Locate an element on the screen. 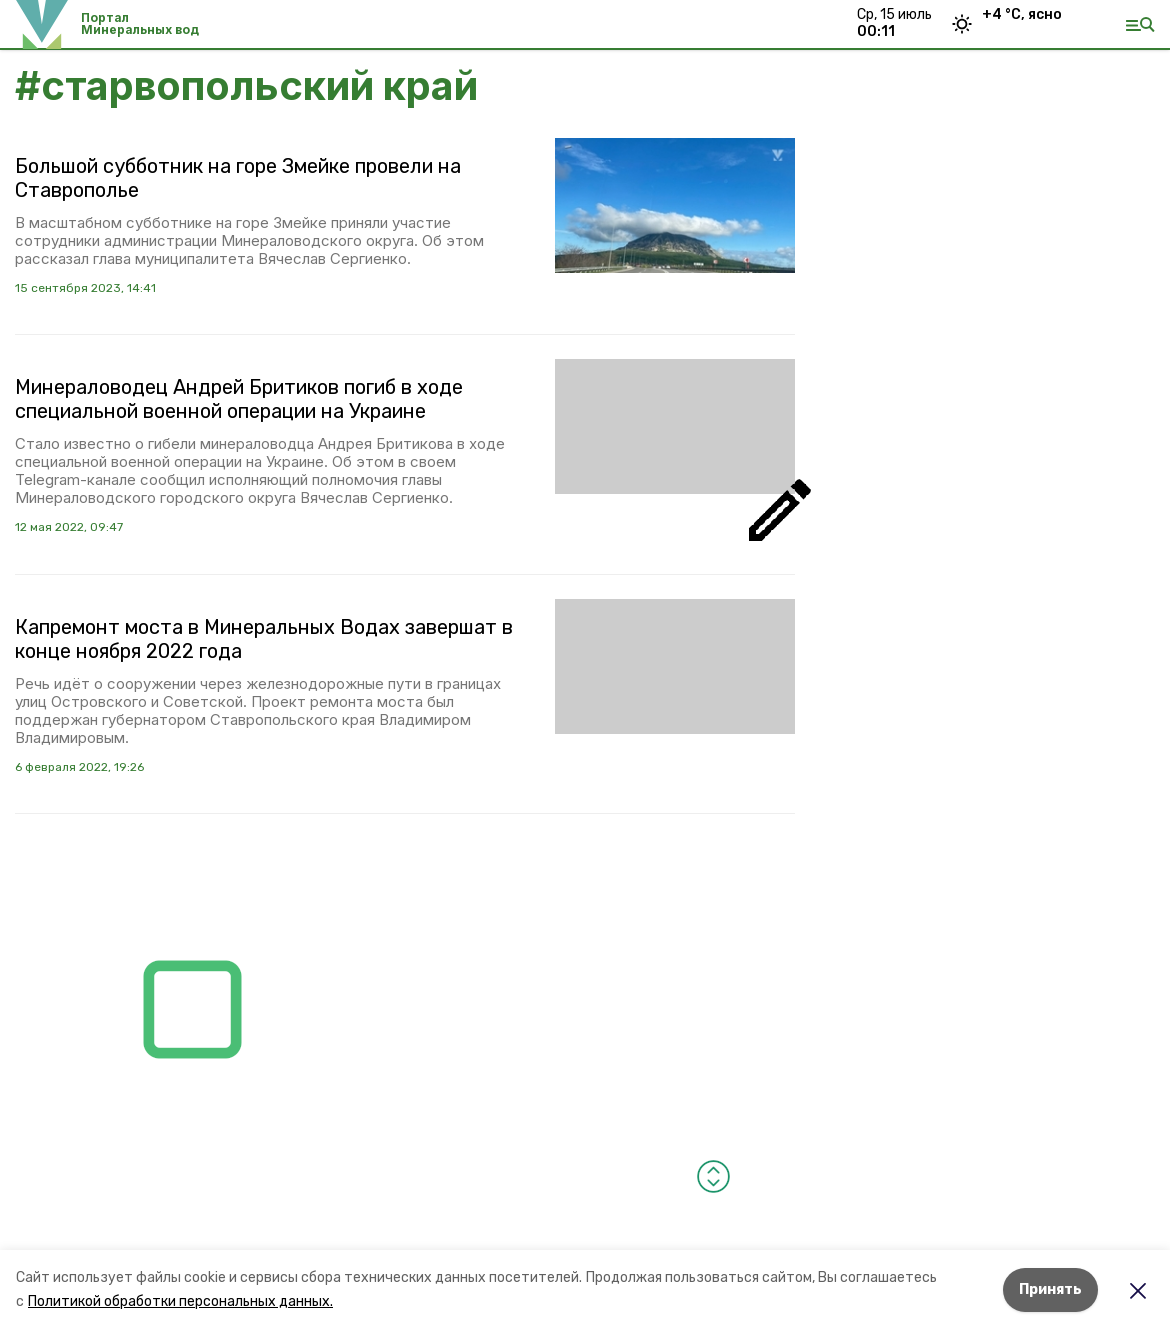  stop media playback is located at coordinates (192, 1009).